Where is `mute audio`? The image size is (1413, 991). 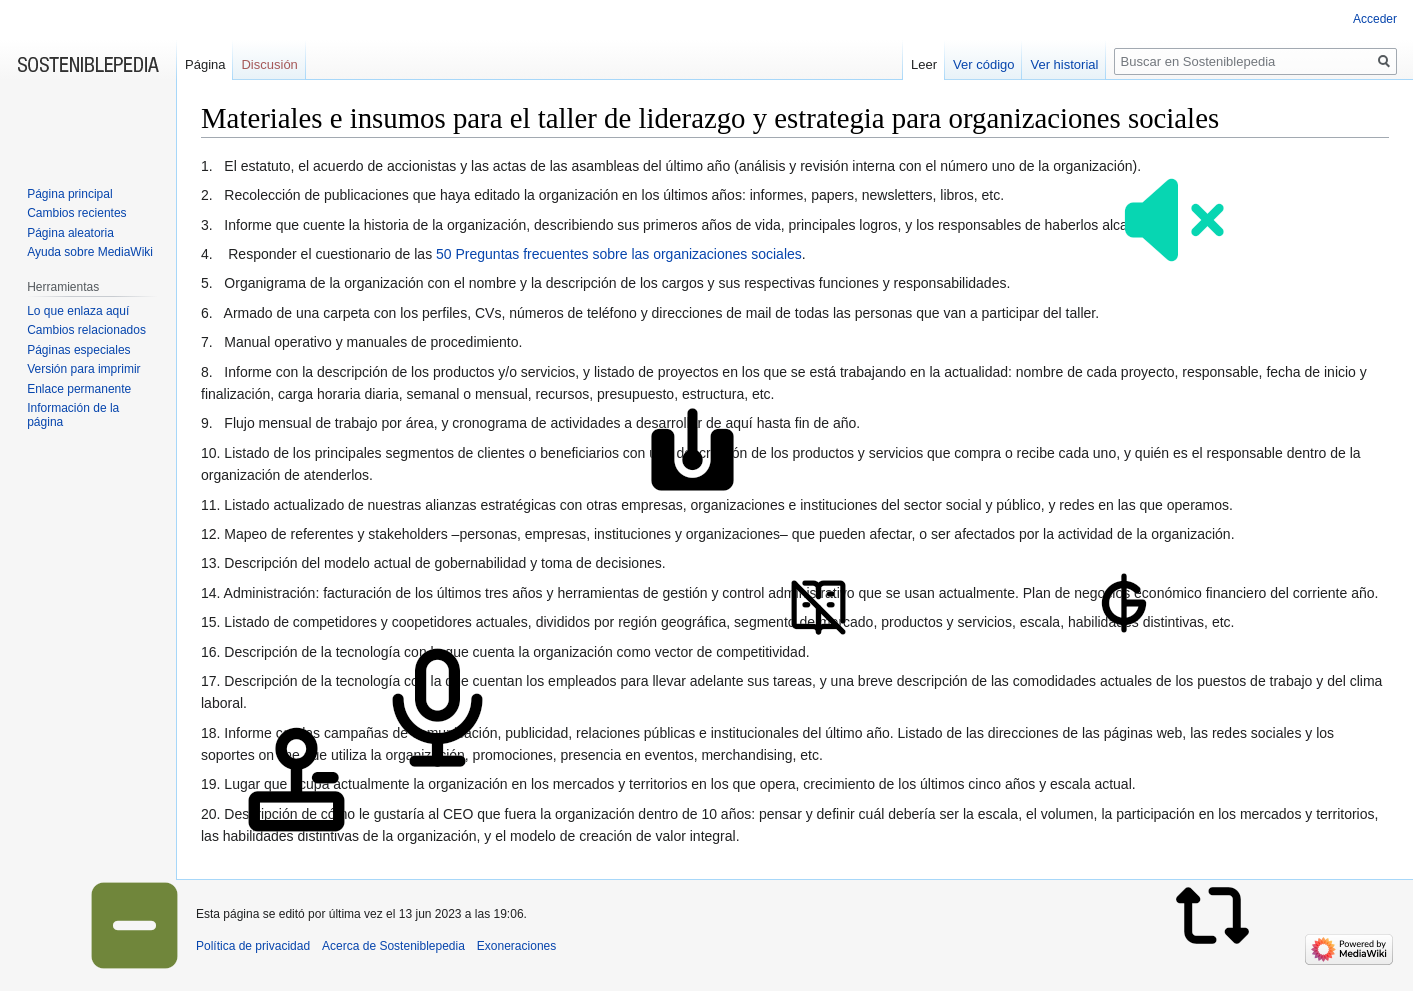
mute audio is located at coordinates (1178, 220).